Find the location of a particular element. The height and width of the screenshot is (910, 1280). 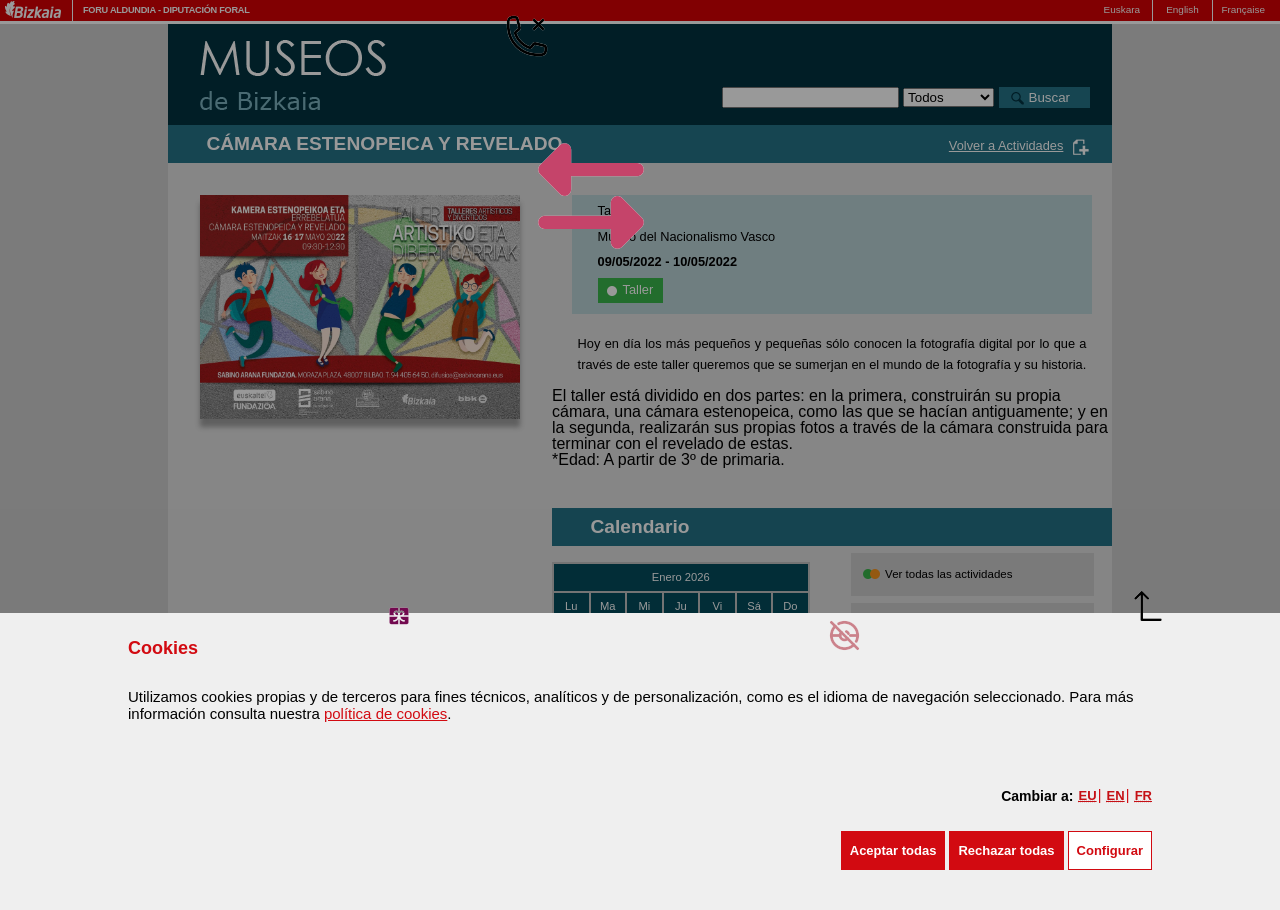

disable pokémon go integration is located at coordinates (844, 635).